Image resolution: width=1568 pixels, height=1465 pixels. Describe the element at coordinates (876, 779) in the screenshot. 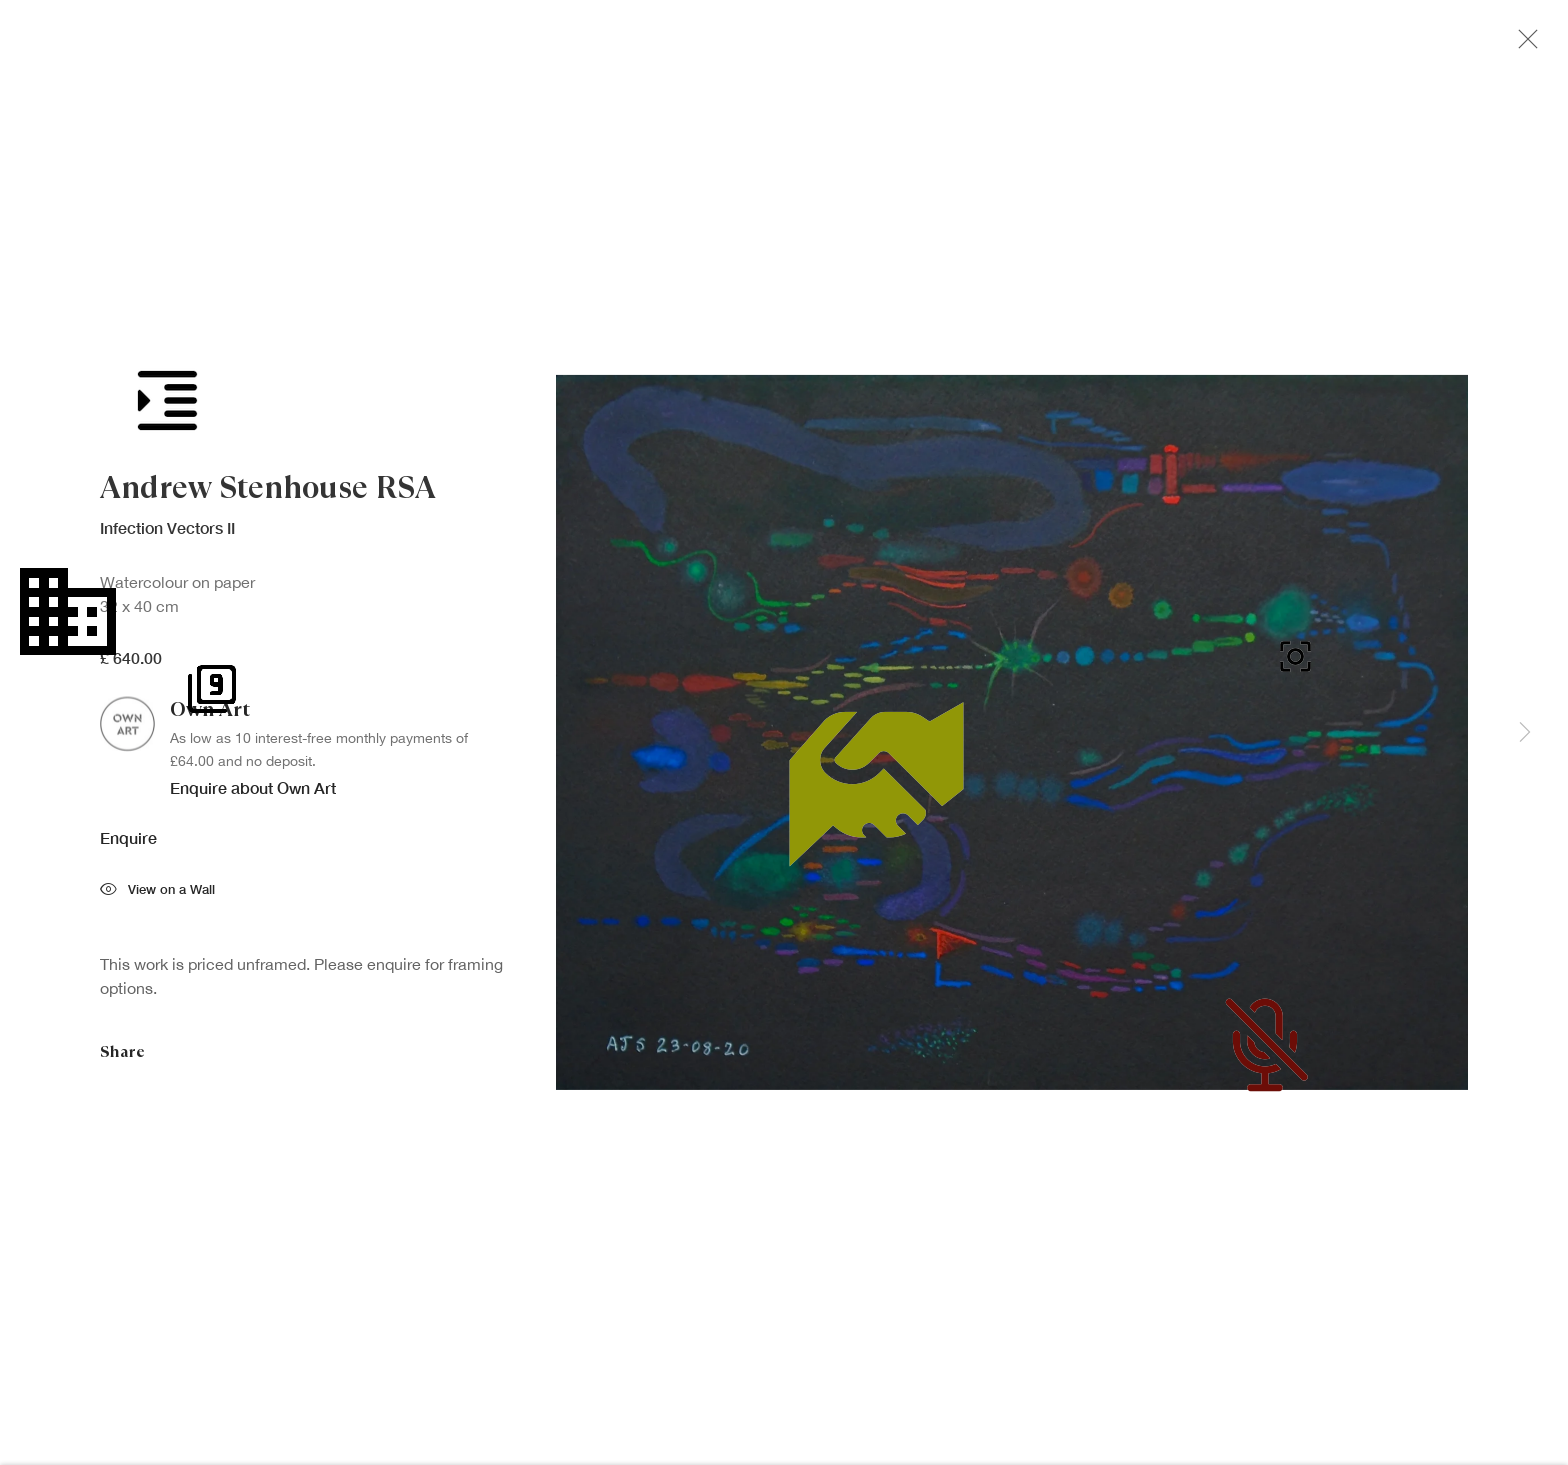

I see `access help or assistance services` at that location.